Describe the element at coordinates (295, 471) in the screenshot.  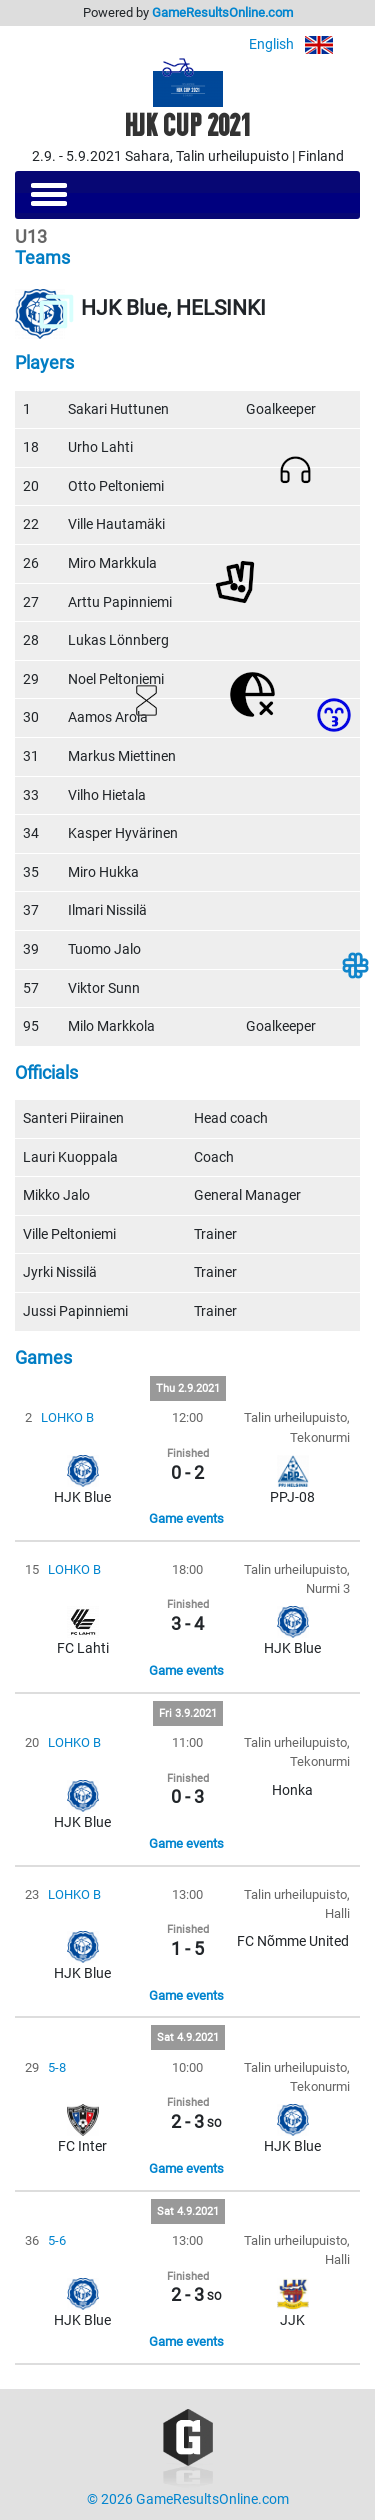
I see `access audio or music player` at that location.